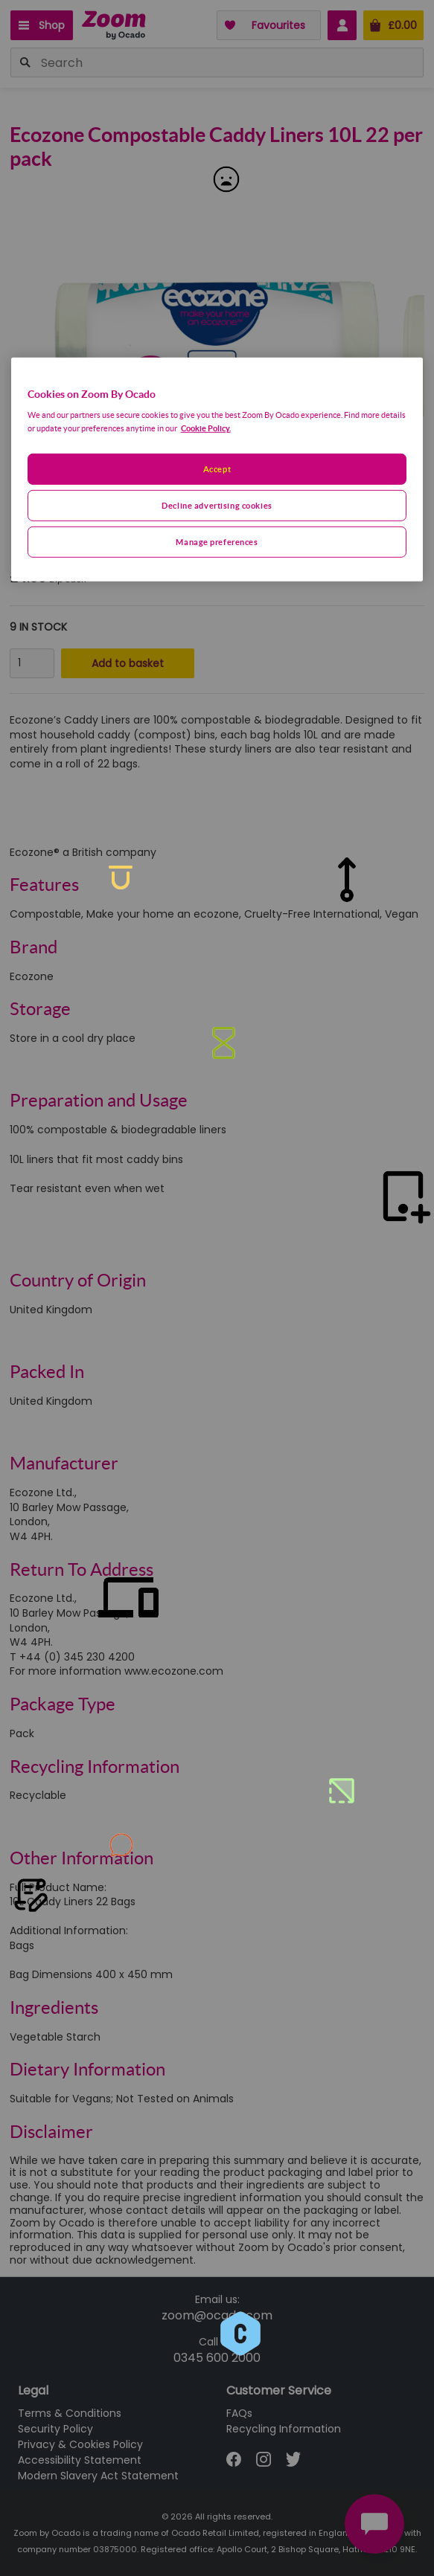 Image resolution: width=434 pixels, height=2576 pixels. I want to click on add a new tablet device, so click(403, 1196).